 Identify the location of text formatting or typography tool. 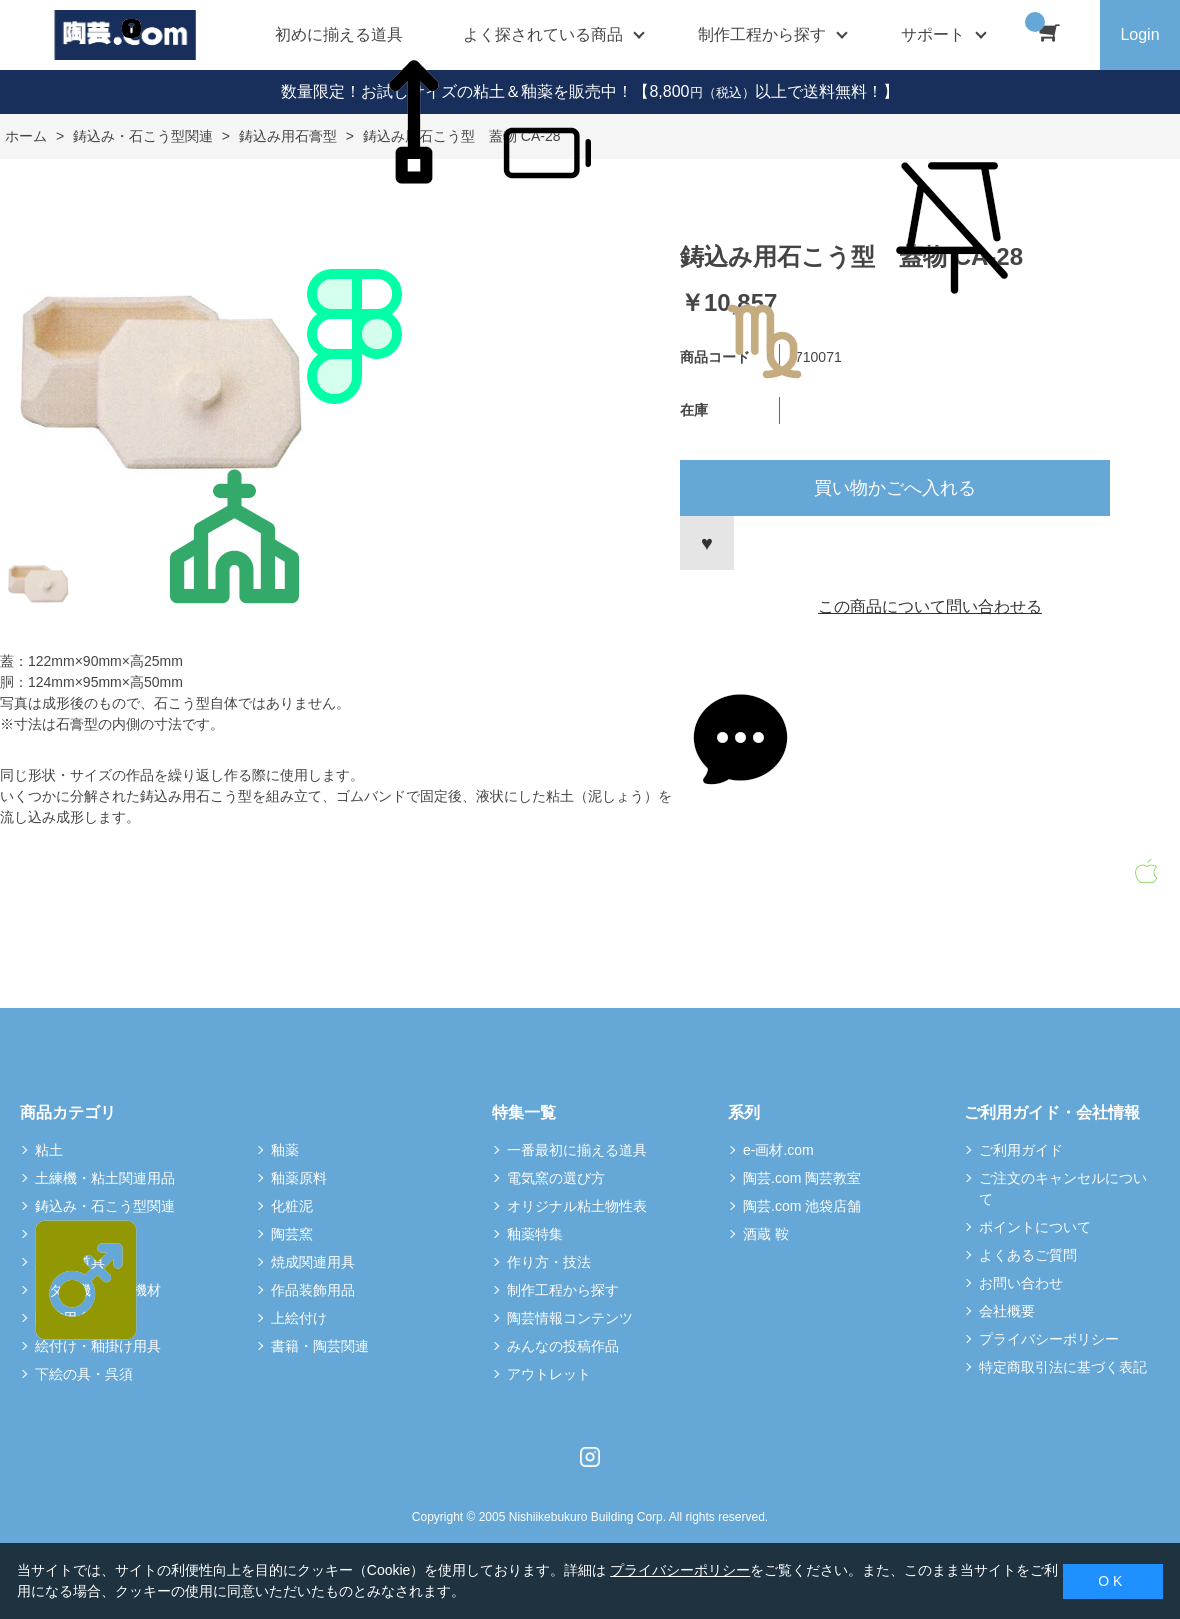
(131, 28).